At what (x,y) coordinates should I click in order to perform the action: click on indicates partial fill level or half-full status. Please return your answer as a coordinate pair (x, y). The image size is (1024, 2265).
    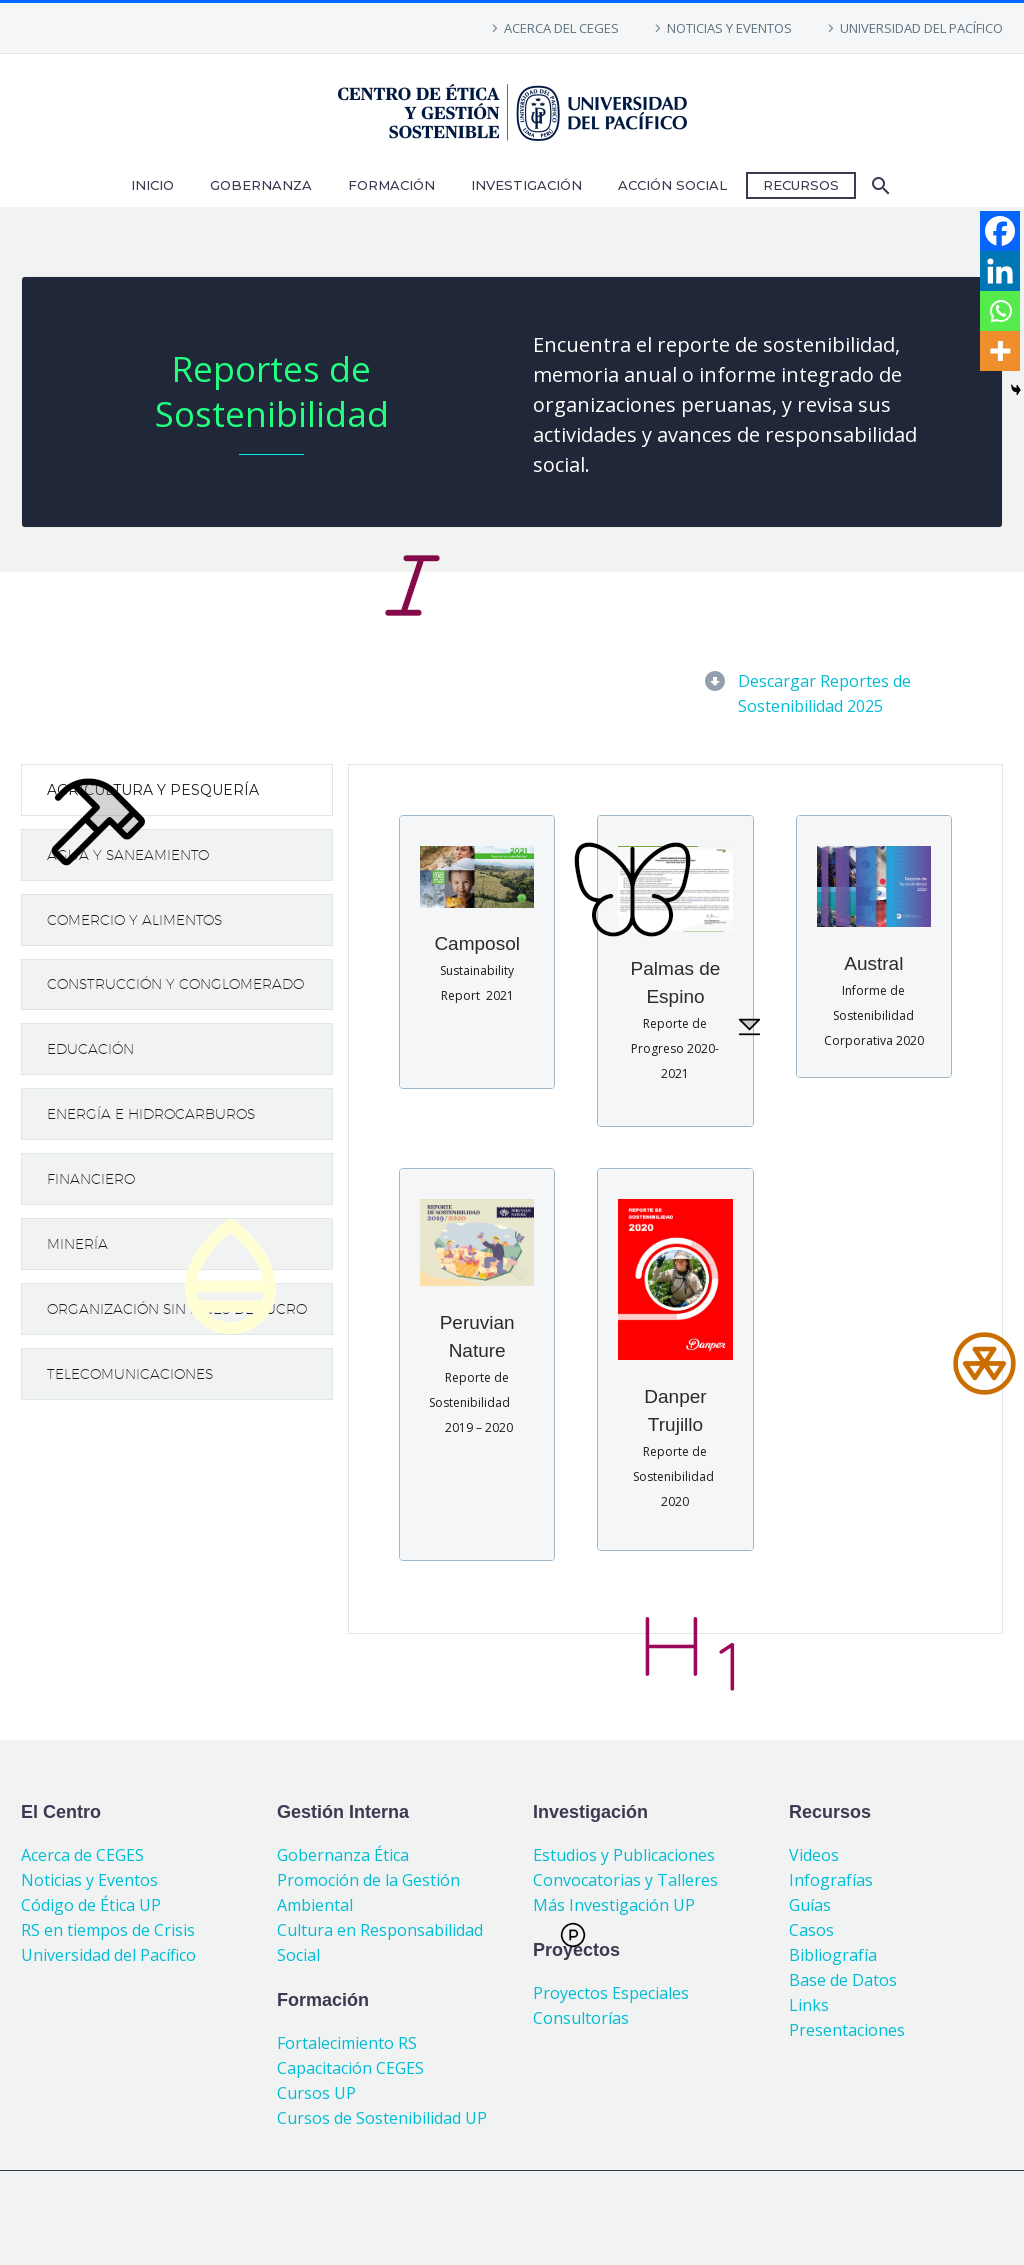
    Looking at the image, I should click on (230, 1280).